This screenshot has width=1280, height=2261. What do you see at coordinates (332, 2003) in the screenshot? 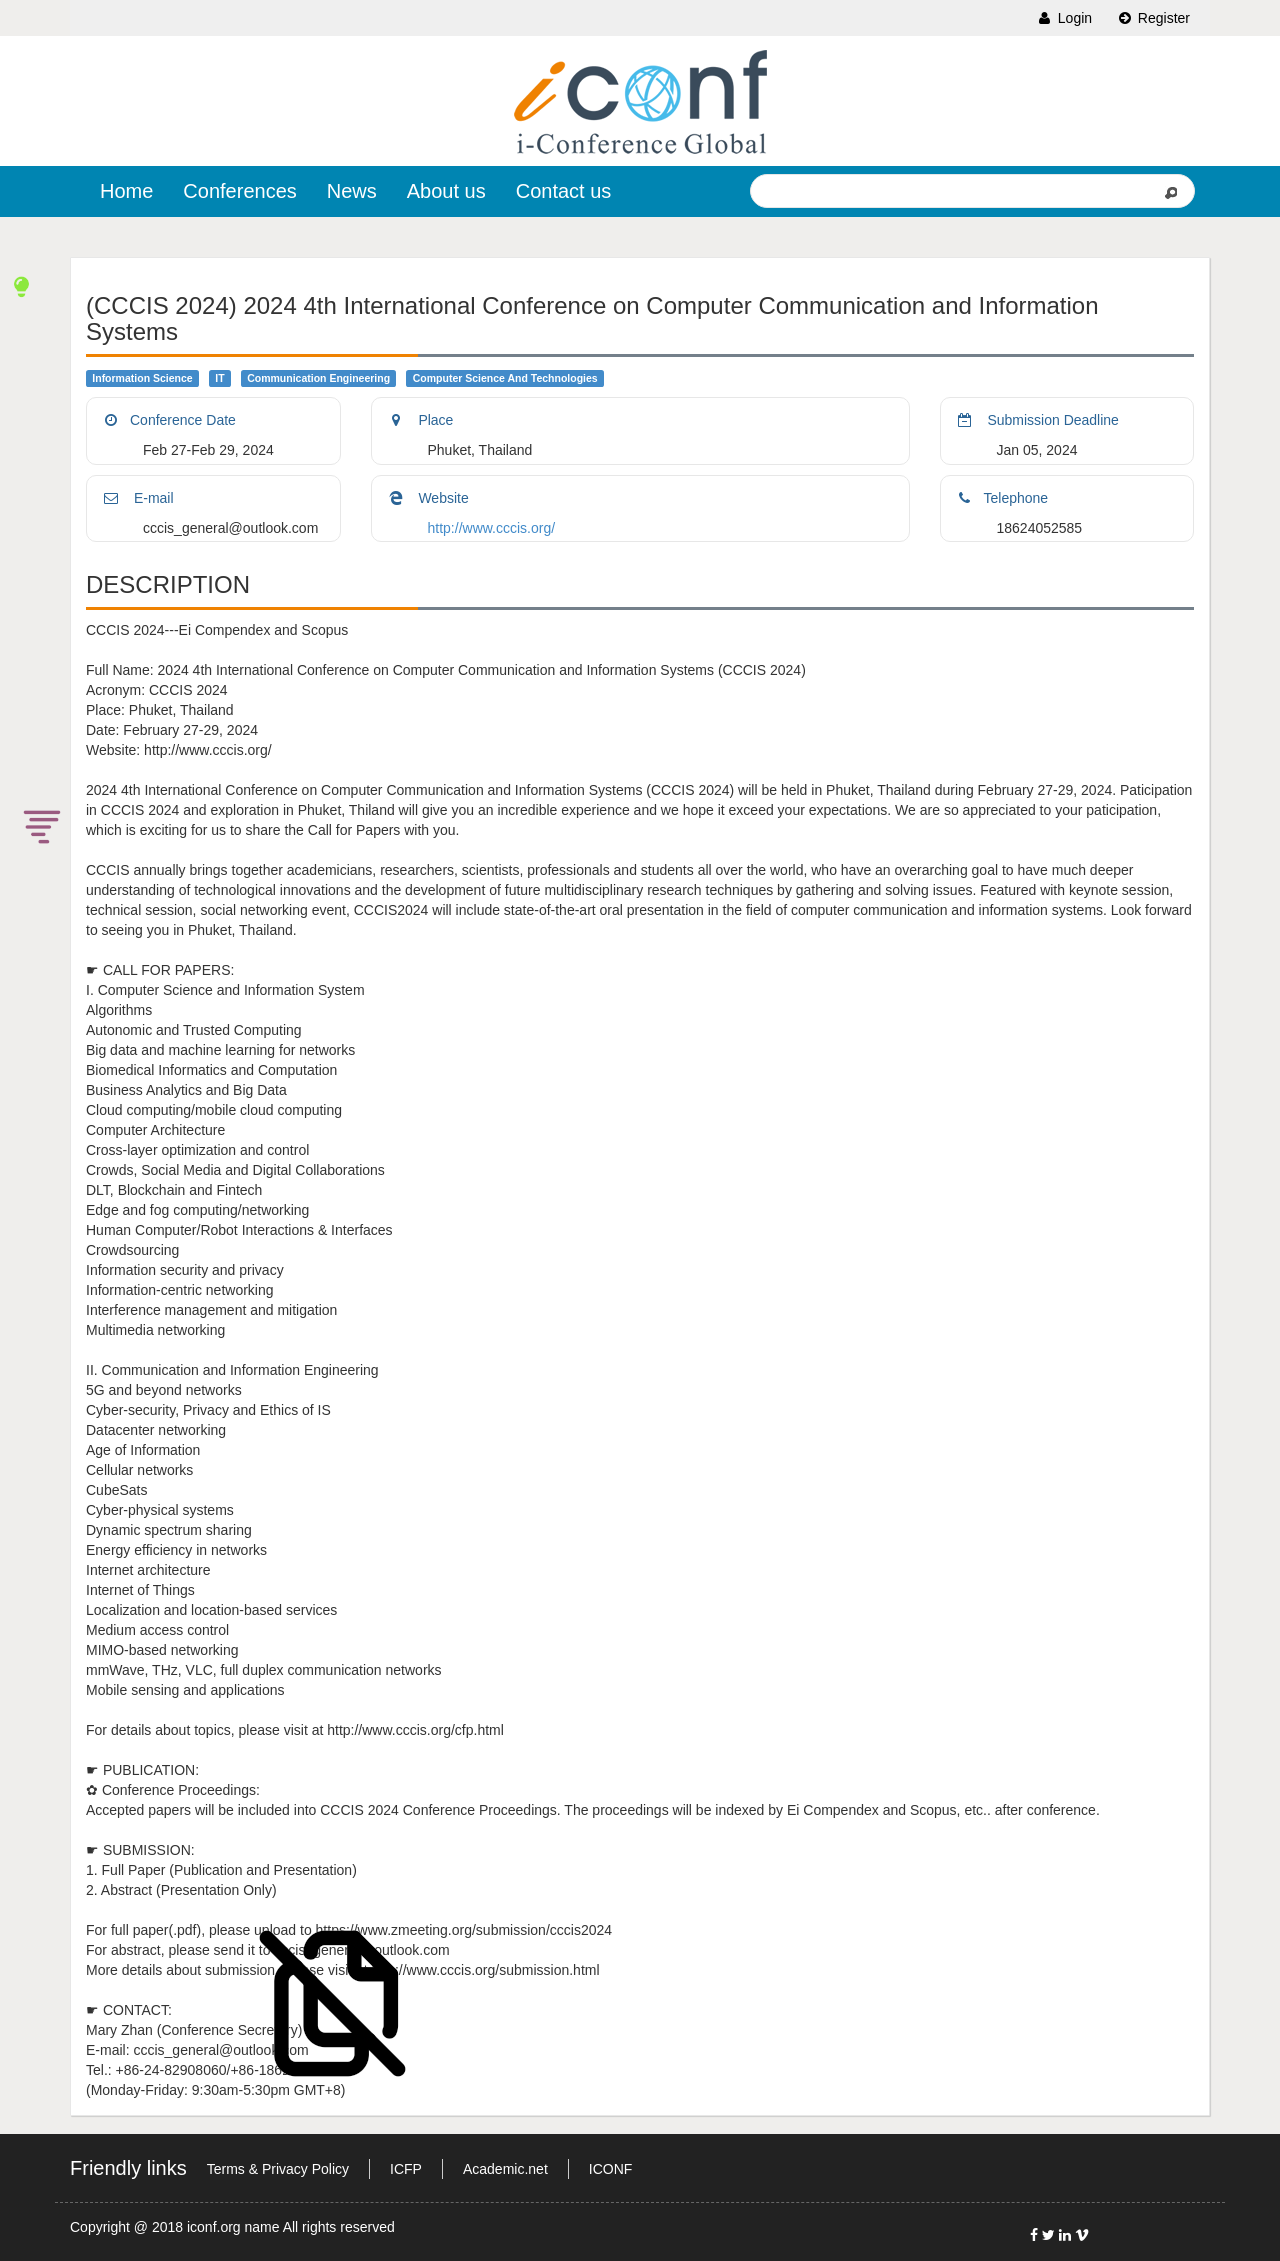
I see `files are unavailable or inaccessible` at bounding box center [332, 2003].